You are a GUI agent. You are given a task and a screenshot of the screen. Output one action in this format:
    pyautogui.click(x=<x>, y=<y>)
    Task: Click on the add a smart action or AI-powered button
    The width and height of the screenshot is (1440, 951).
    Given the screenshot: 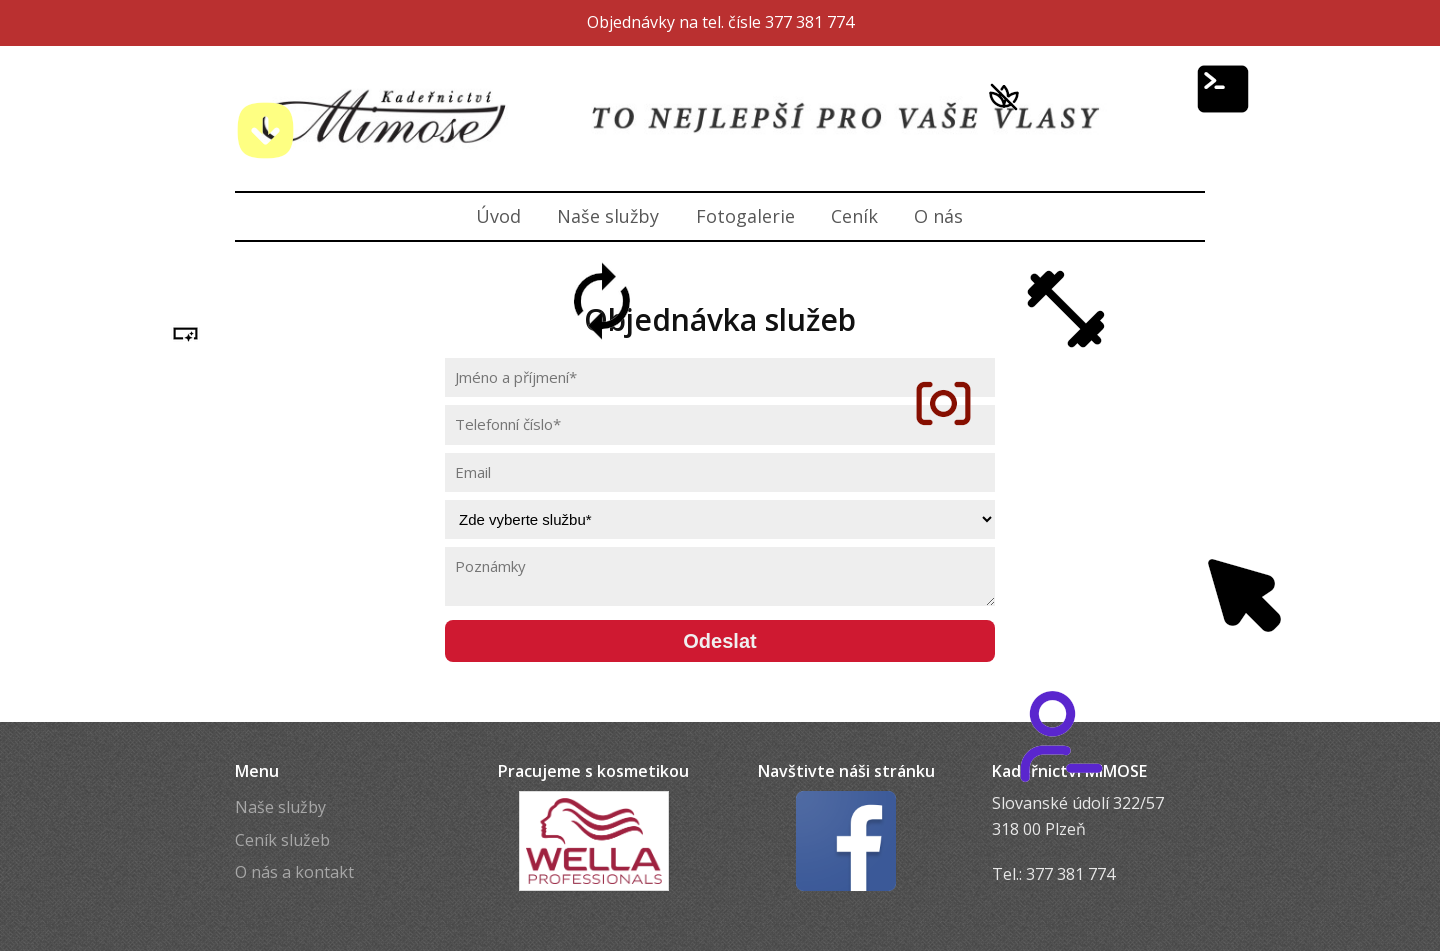 What is the action you would take?
    pyautogui.click(x=185, y=333)
    